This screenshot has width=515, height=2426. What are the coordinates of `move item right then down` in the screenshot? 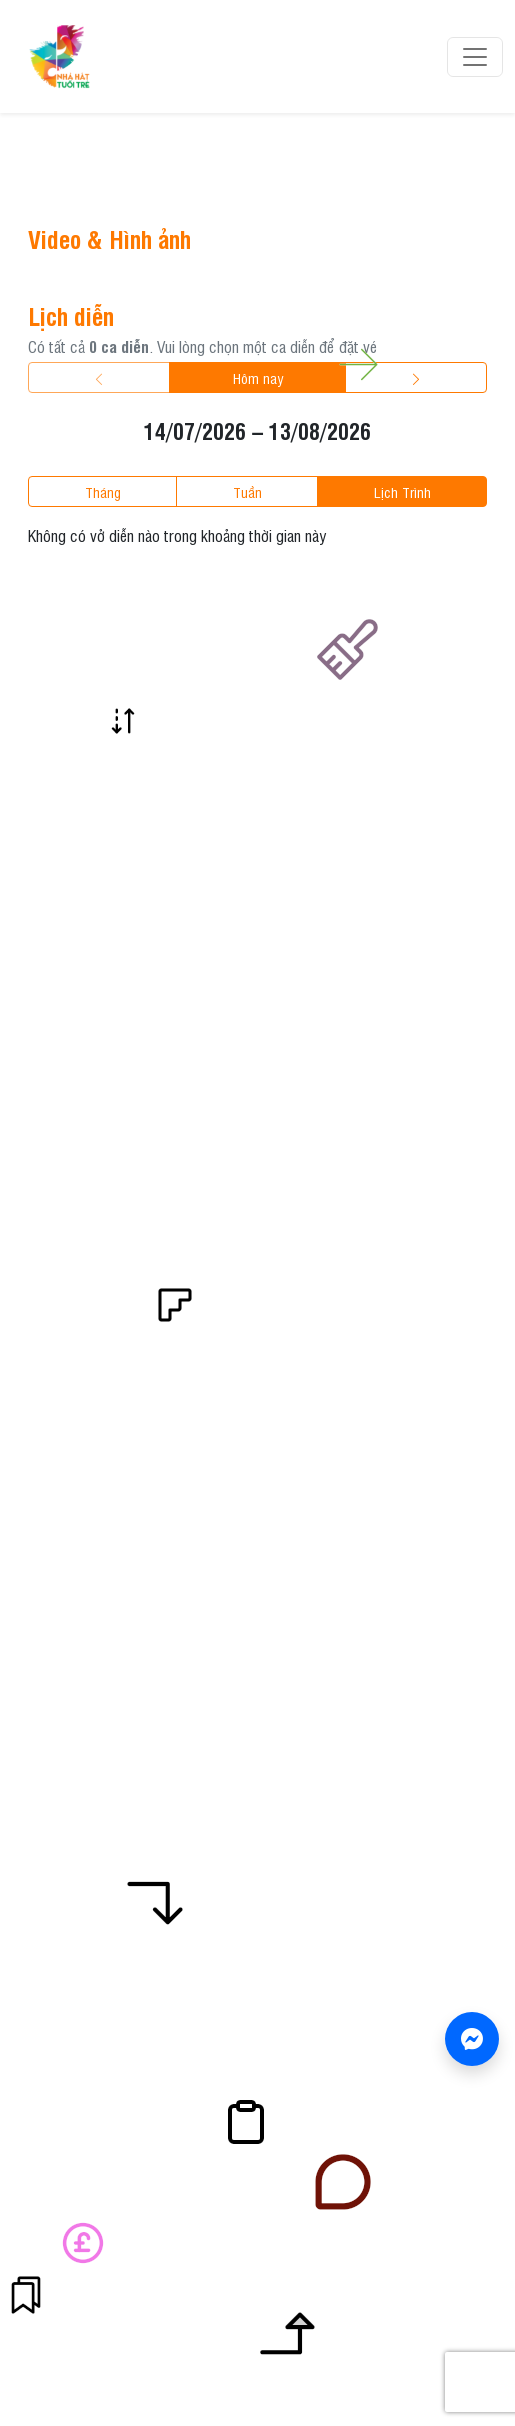 It's located at (155, 1901).